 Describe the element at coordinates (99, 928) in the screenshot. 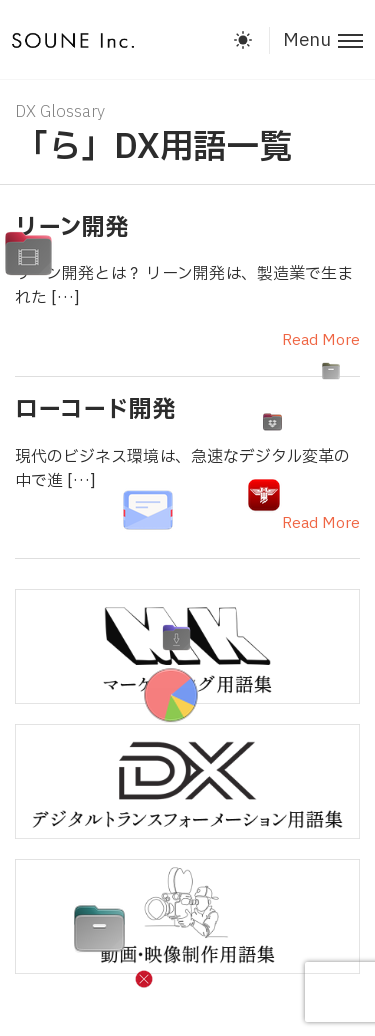

I see `open the file manager application` at that location.